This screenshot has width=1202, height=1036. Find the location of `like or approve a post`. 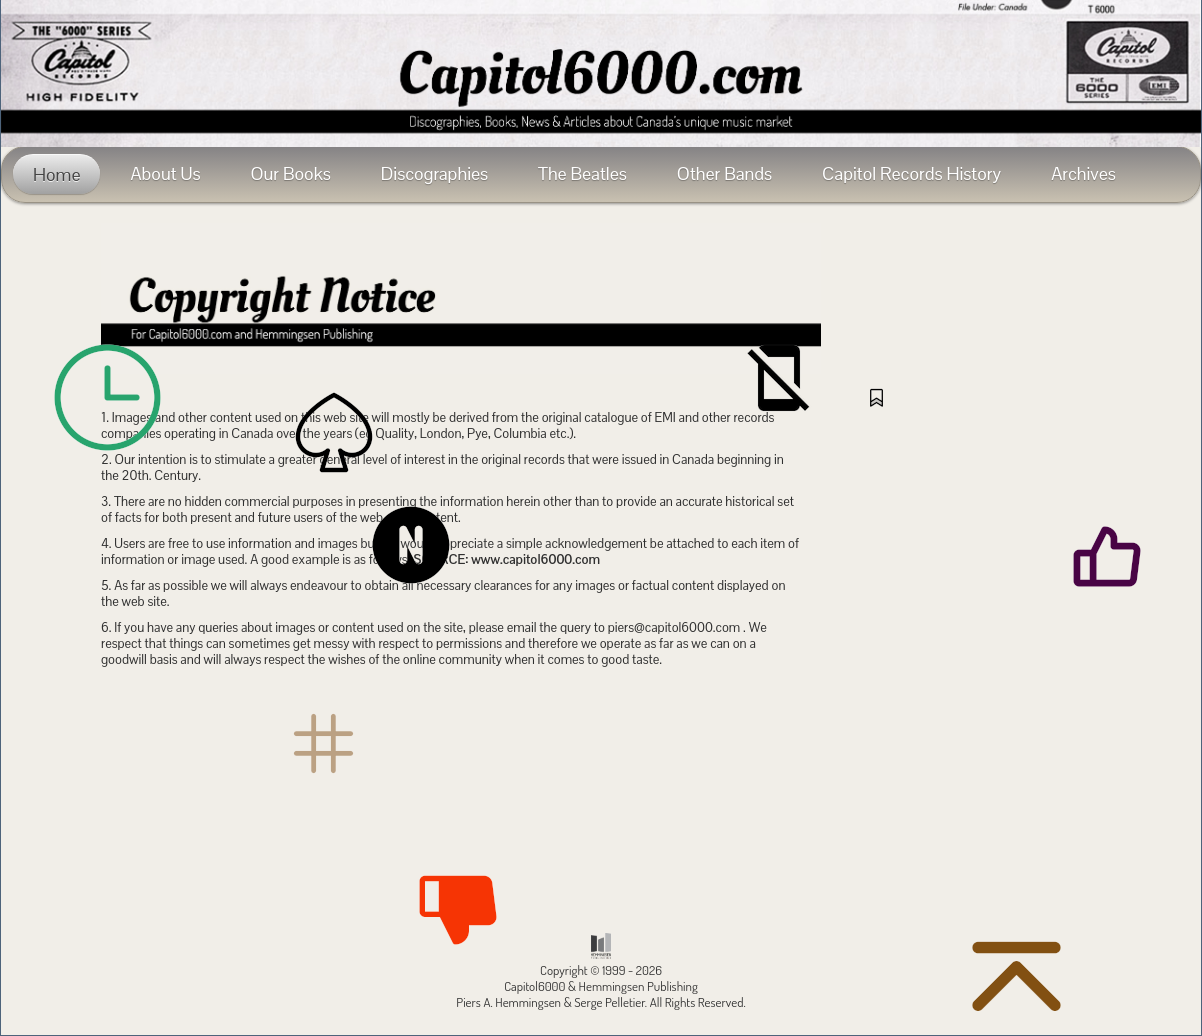

like or approve a post is located at coordinates (1107, 560).